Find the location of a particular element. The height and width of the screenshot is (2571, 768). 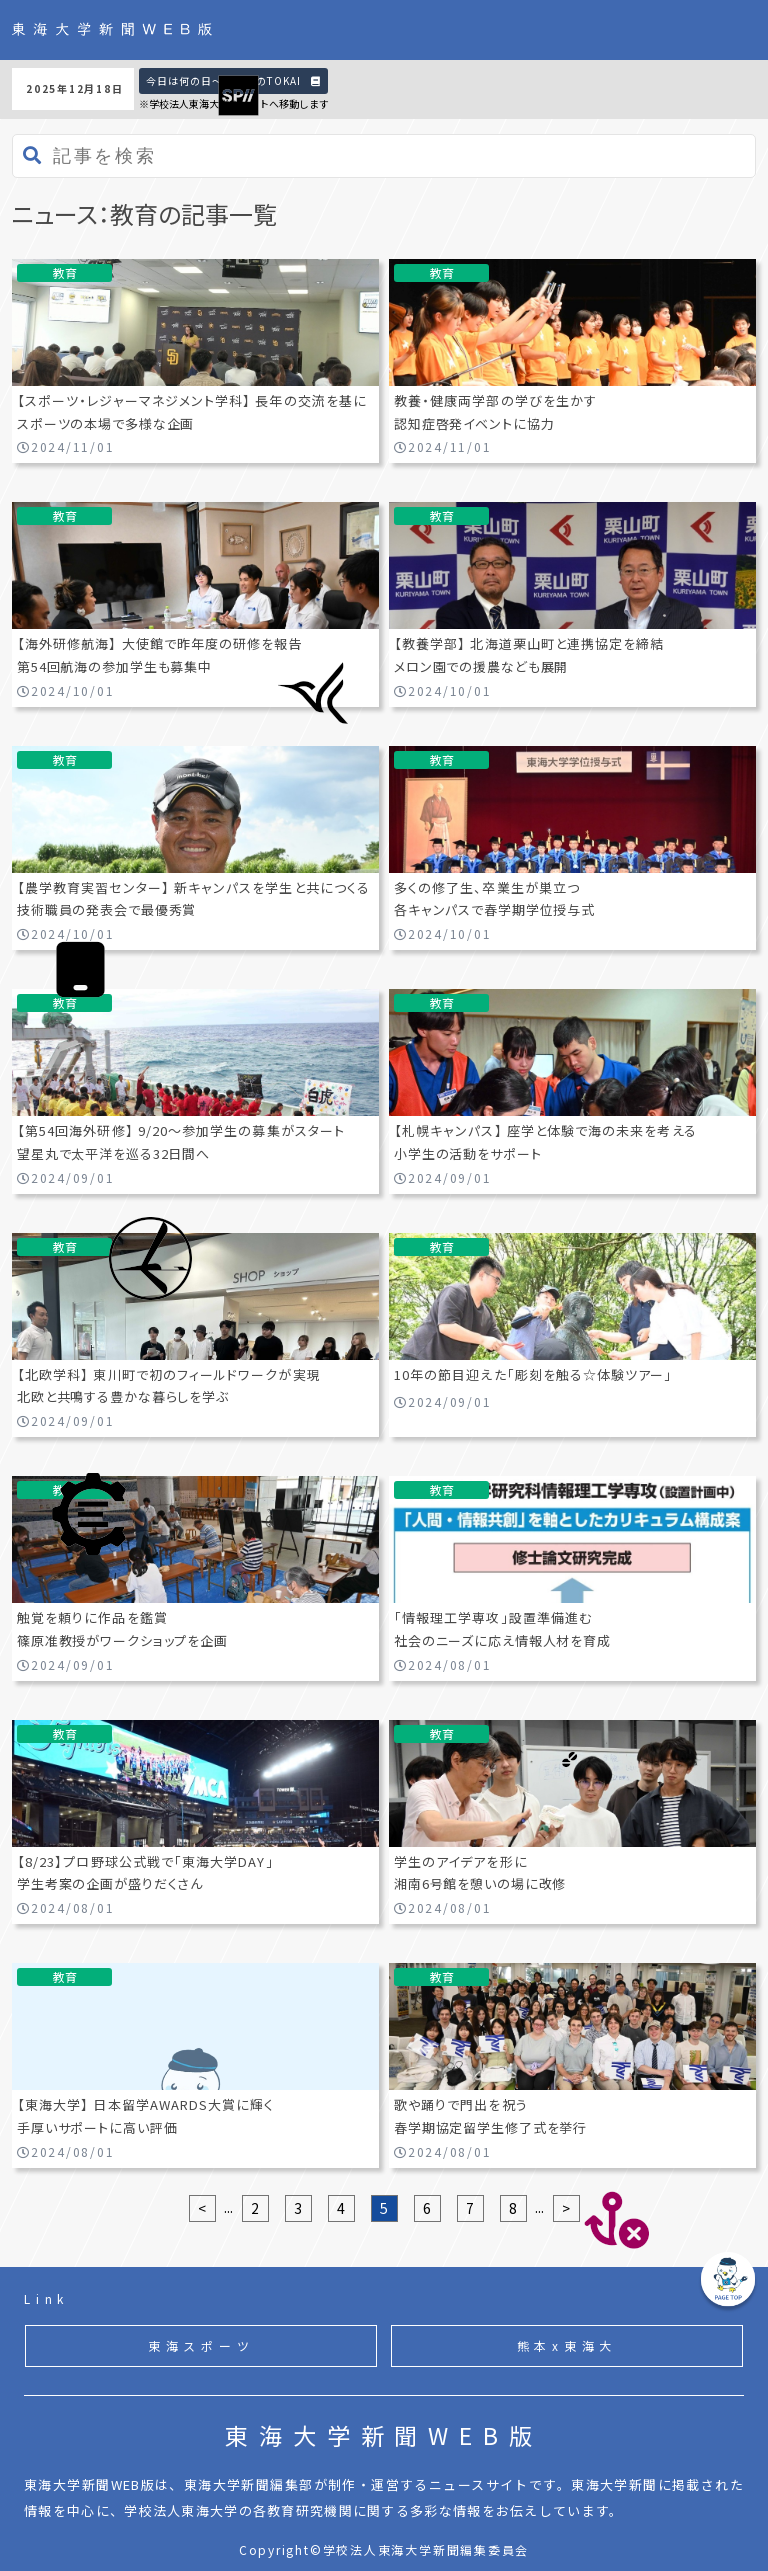

open compiler explorer tool is located at coordinates (89, 1514).